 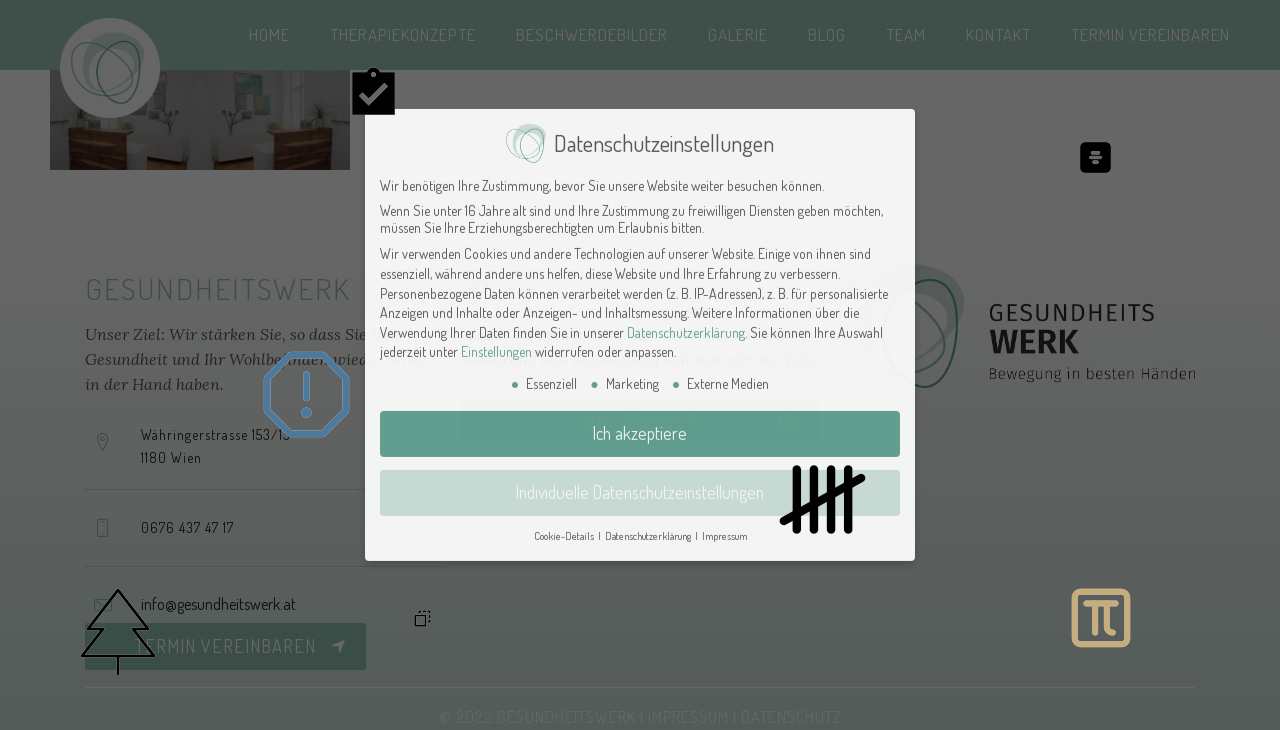 What do you see at coordinates (822, 499) in the screenshot?
I see `track count or keep score` at bounding box center [822, 499].